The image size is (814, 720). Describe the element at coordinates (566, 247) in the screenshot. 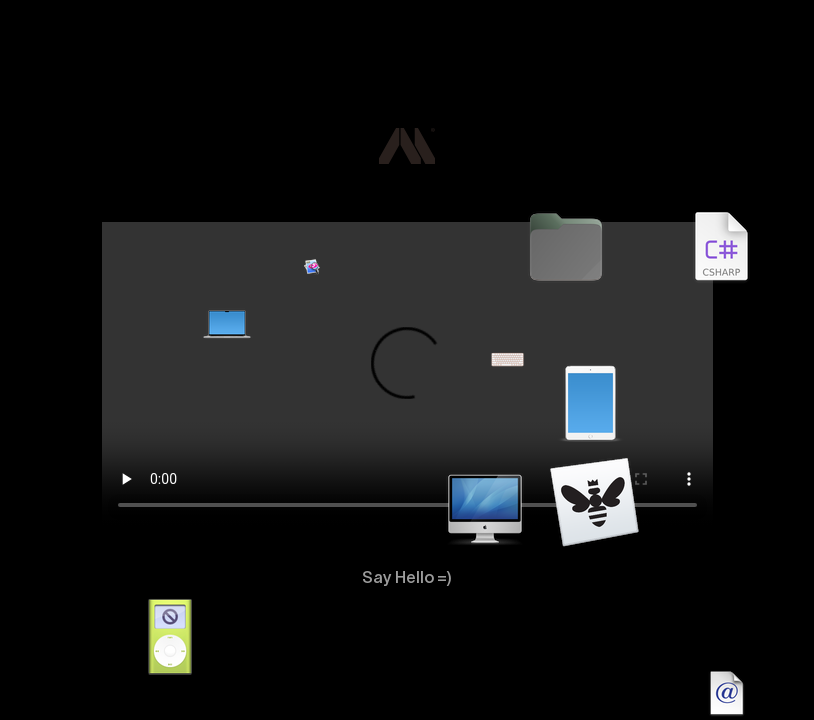

I see `open a folder to view its contents` at that location.